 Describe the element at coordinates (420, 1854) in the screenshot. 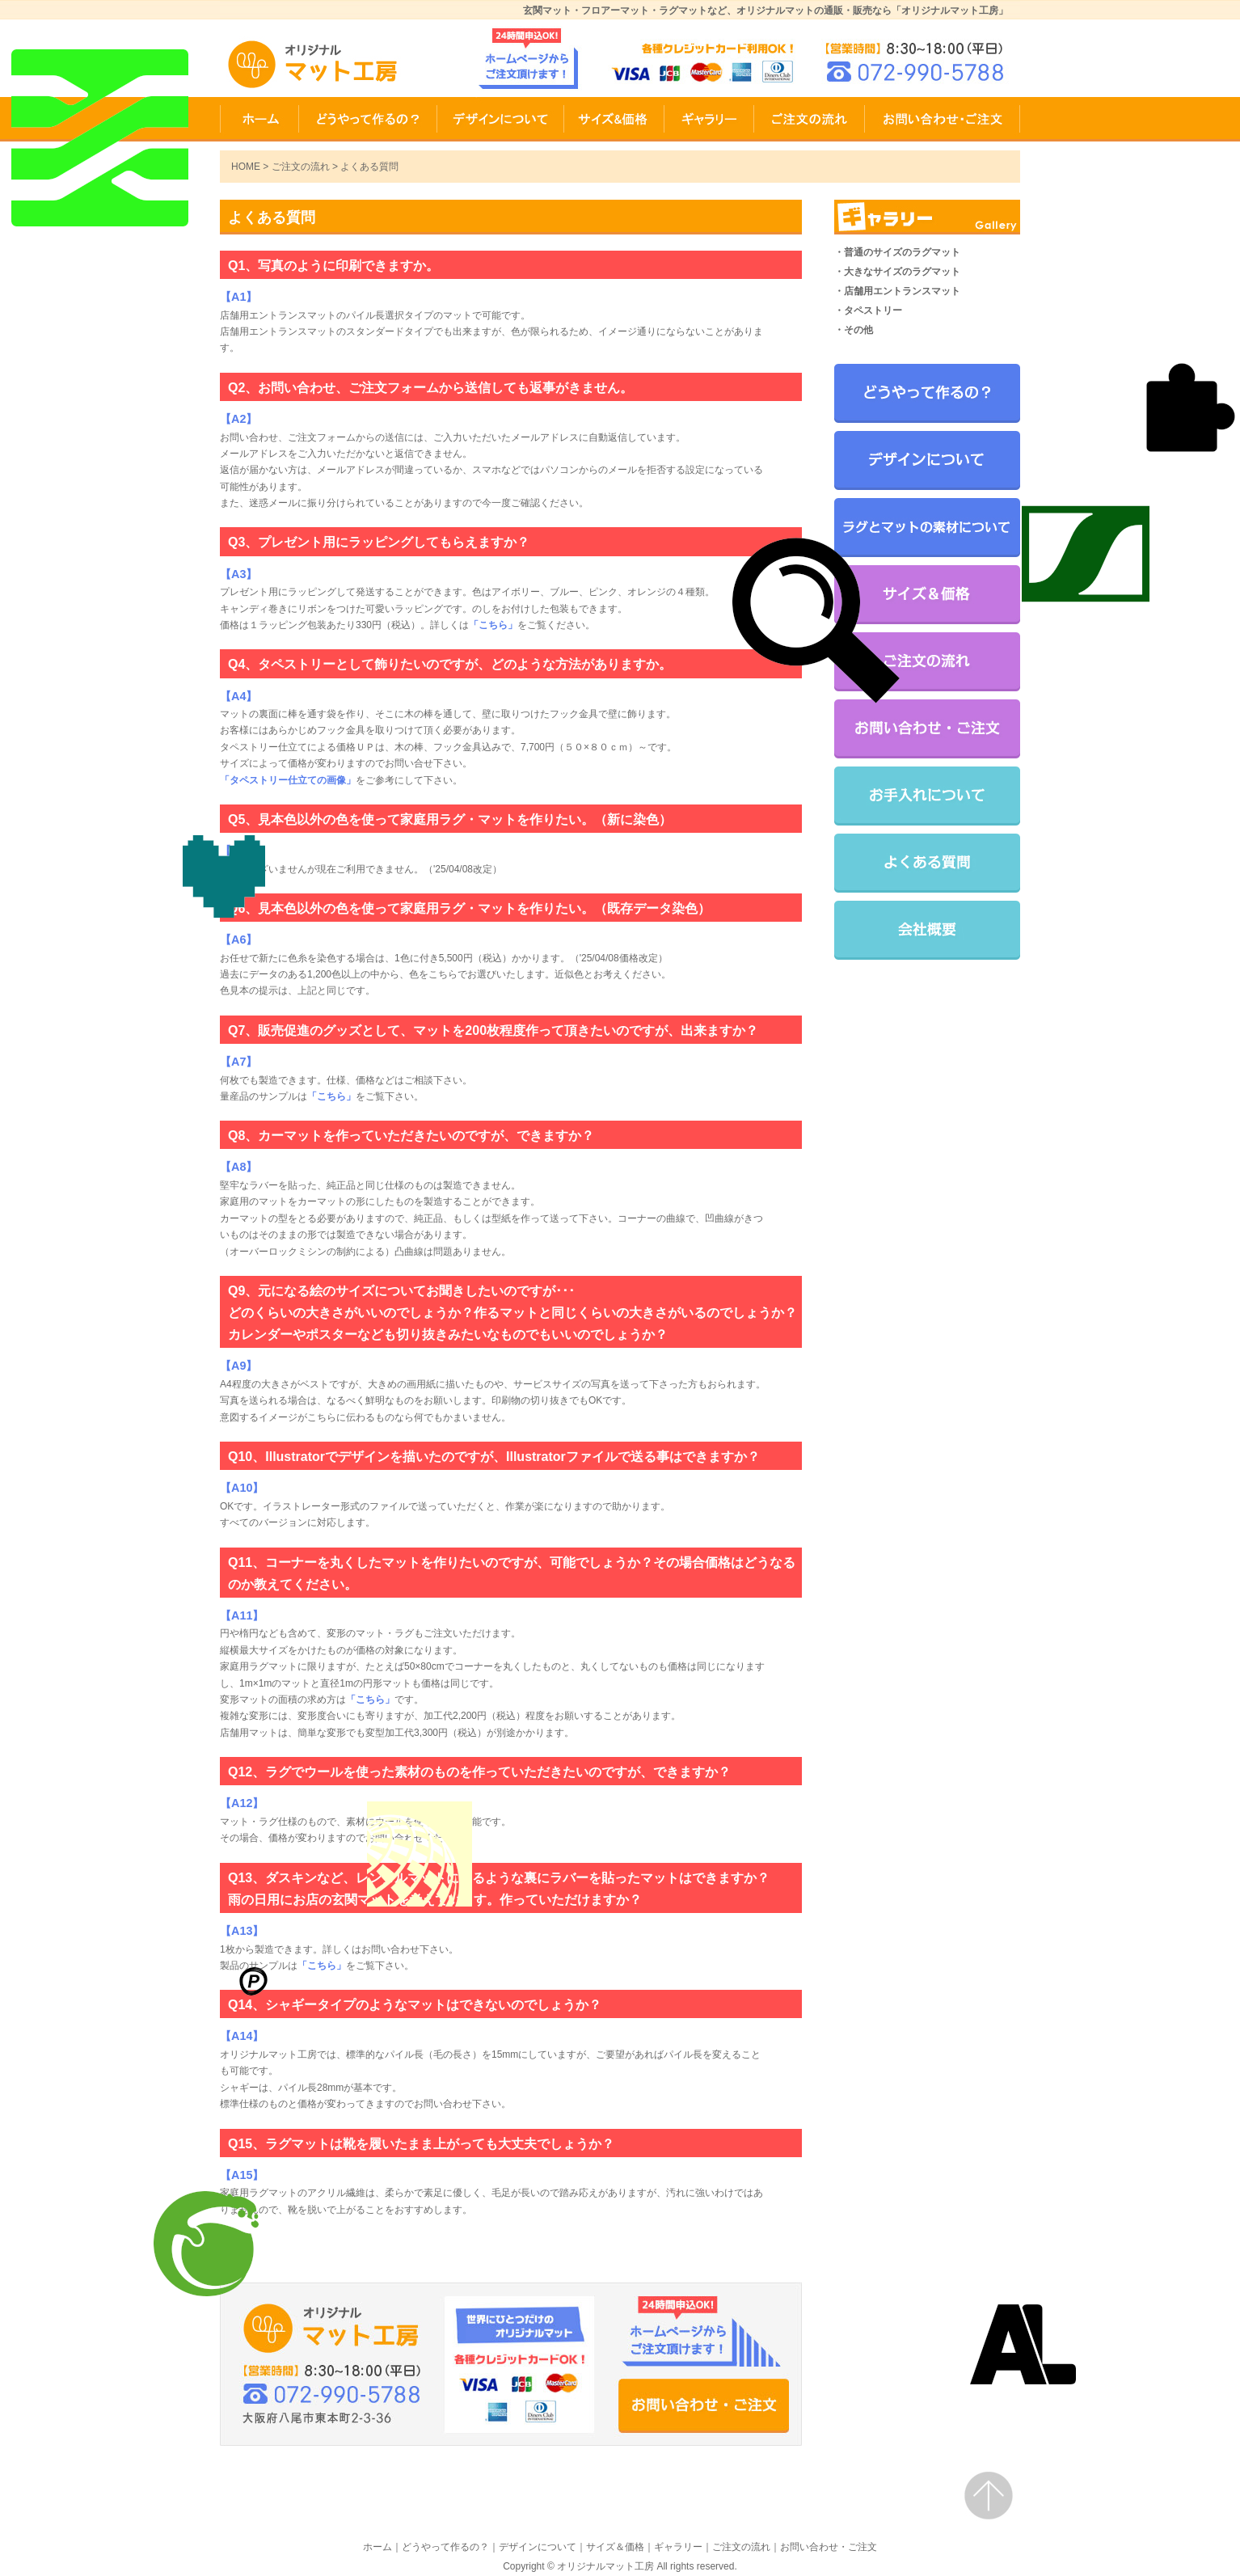

I see `united airlines app or website` at that location.